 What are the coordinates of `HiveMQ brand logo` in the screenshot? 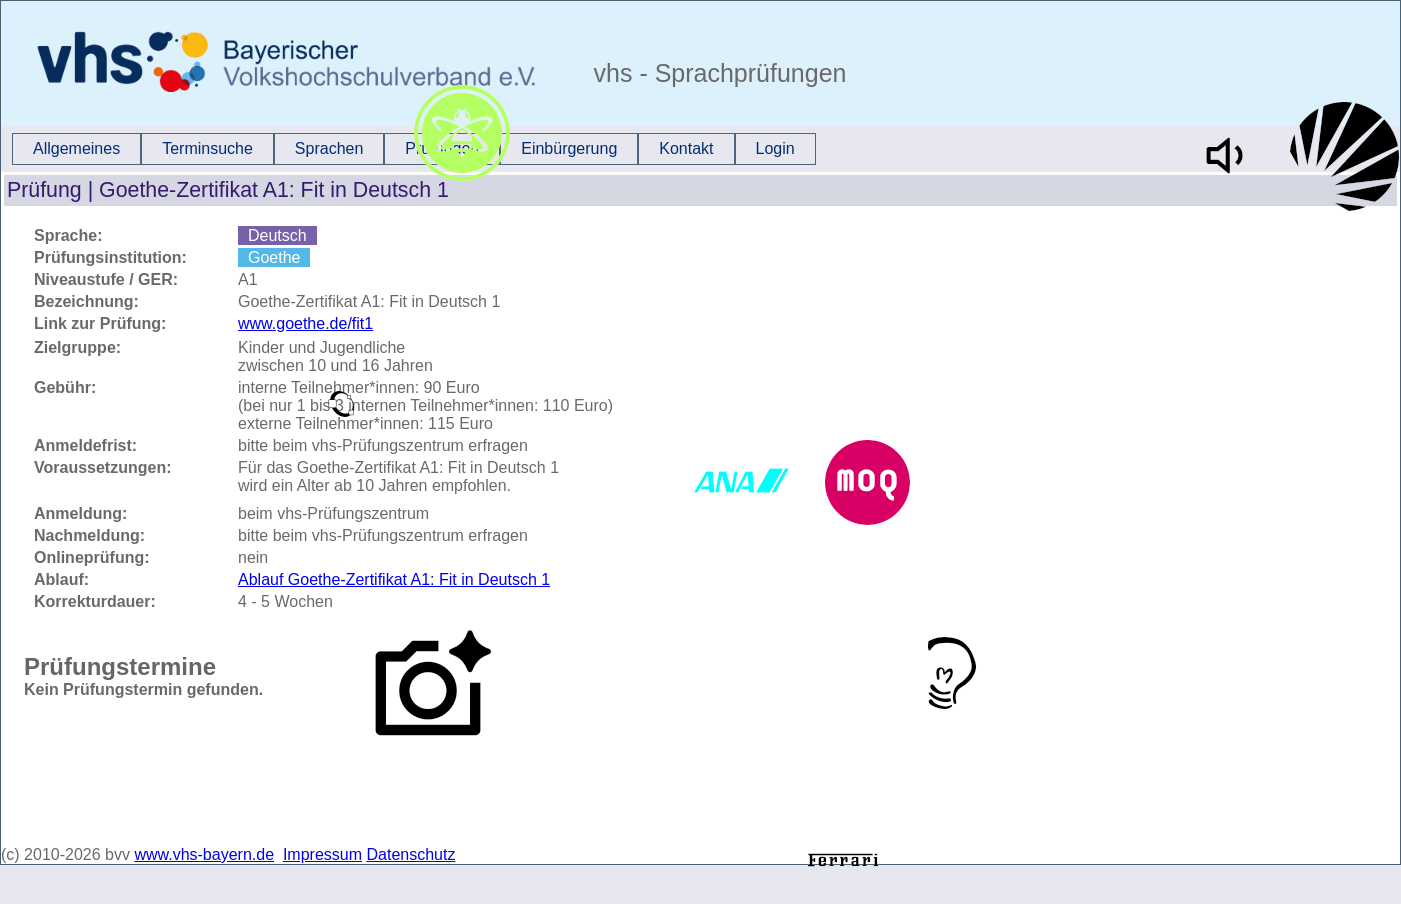 It's located at (462, 133).